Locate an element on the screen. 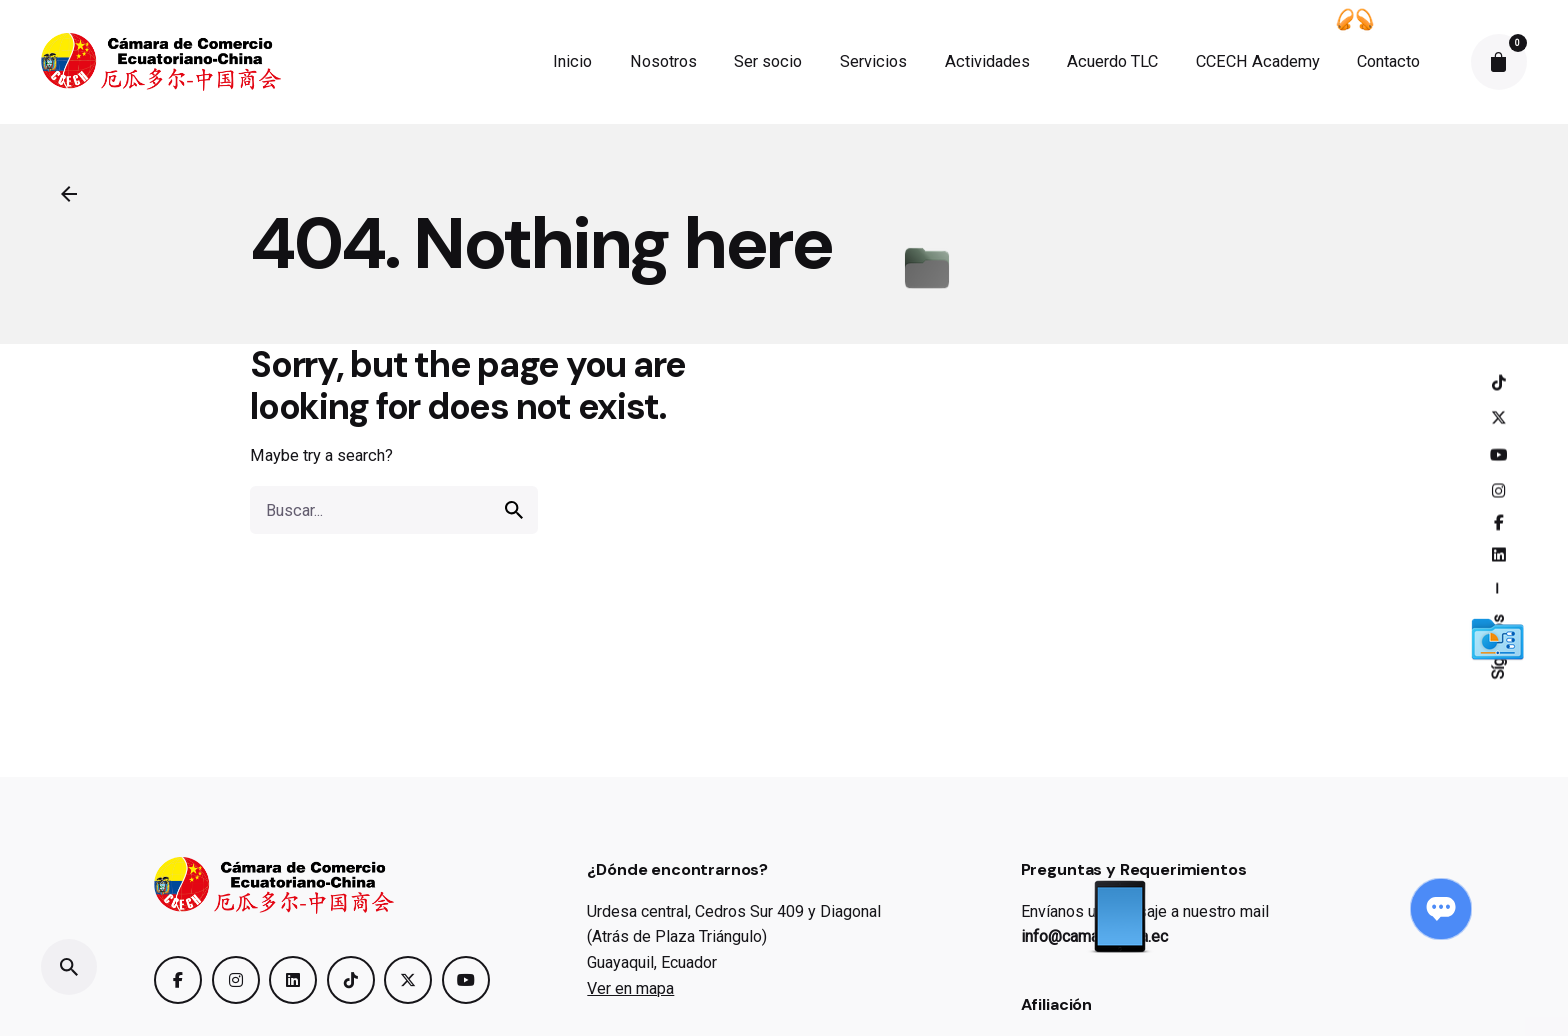  iPad Air 2 device icon is located at coordinates (1120, 916).